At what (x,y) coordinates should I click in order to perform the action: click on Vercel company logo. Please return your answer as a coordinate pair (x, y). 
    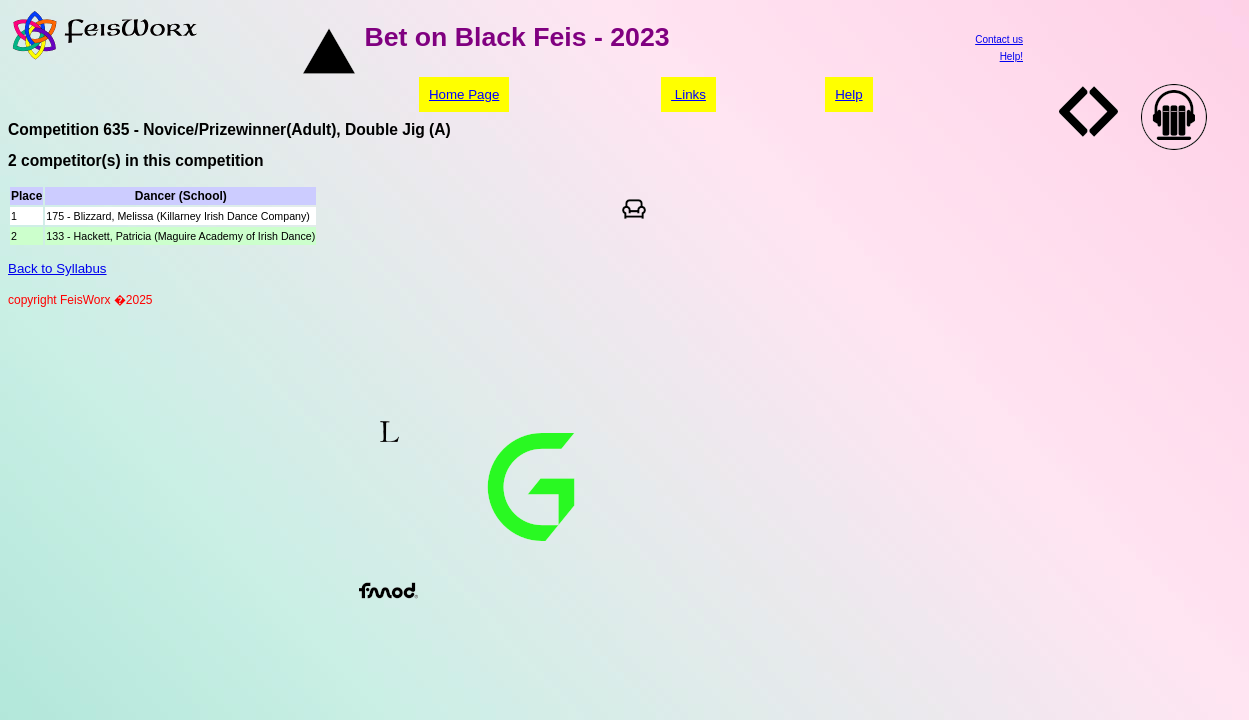
    Looking at the image, I should click on (329, 51).